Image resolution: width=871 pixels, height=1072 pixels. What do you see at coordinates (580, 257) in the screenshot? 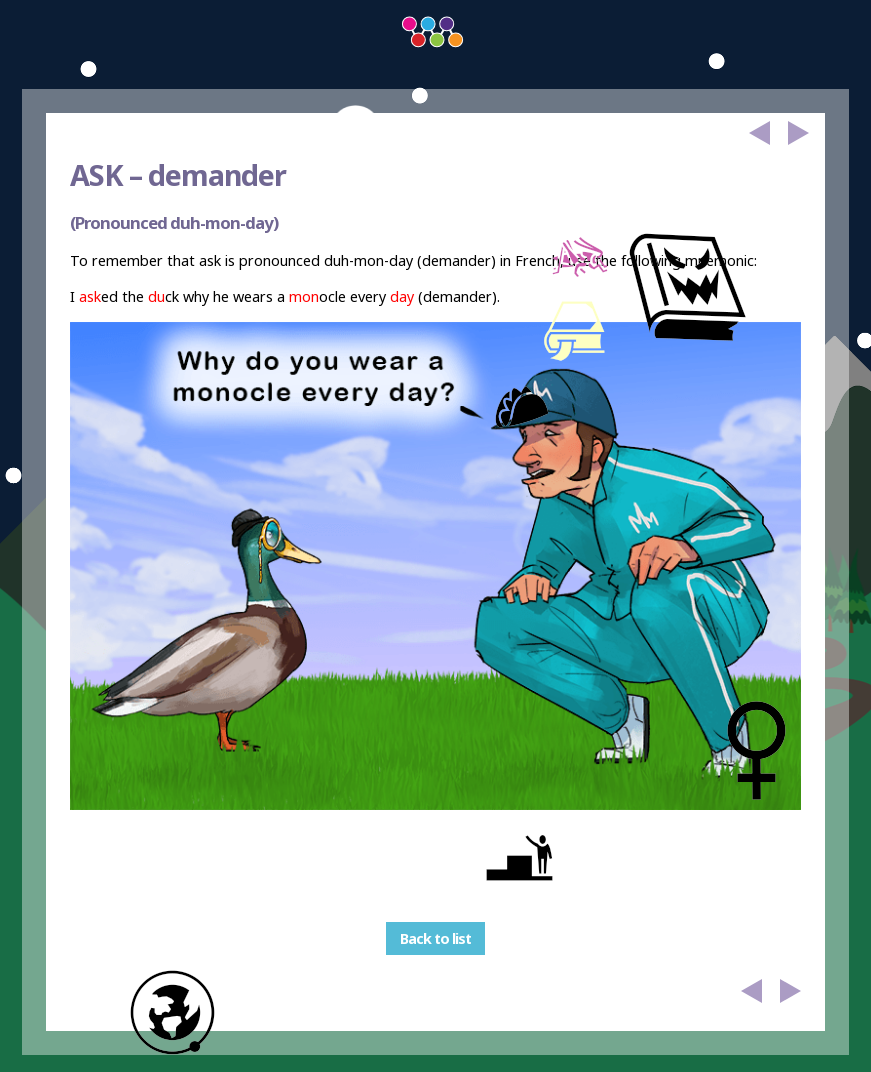
I see `cricket insect icon for nature or wildlife category` at bounding box center [580, 257].